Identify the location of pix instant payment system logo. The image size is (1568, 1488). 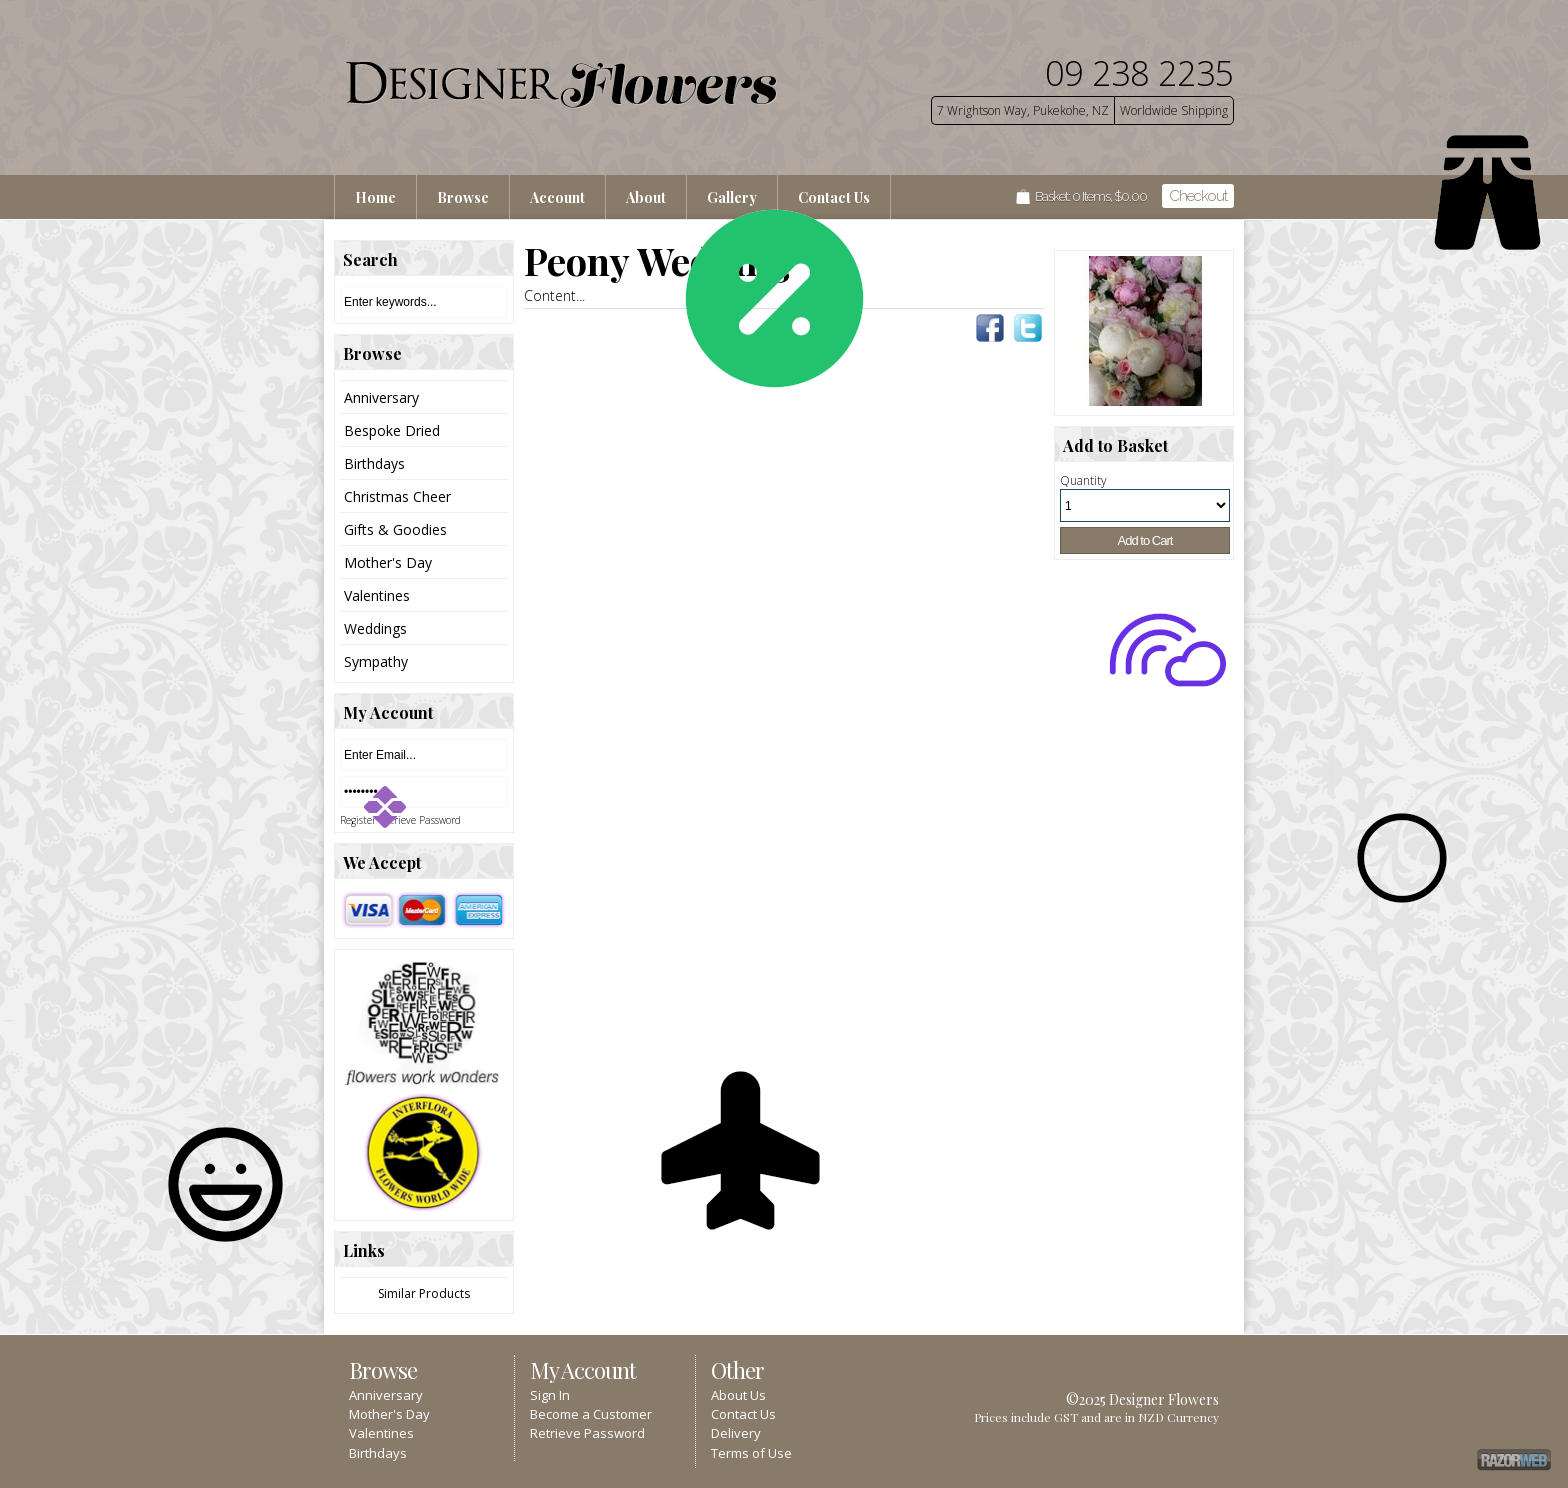
(385, 807).